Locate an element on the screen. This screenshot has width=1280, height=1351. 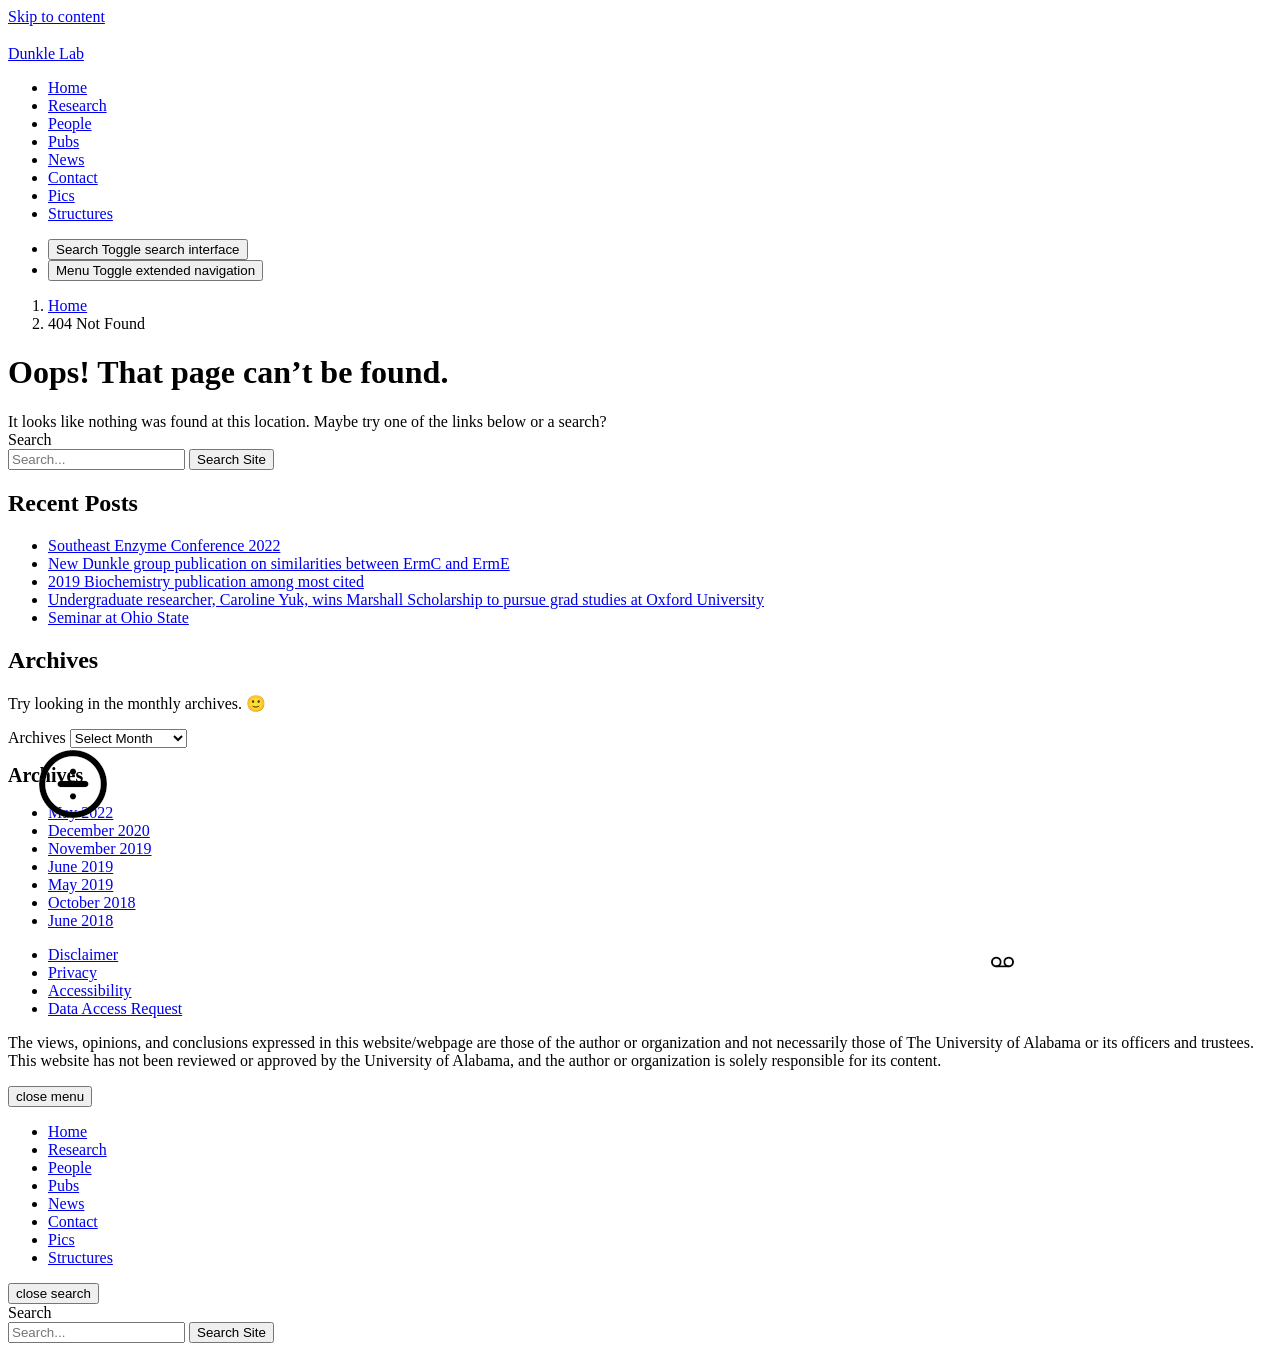
access voicemail messages is located at coordinates (1002, 962).